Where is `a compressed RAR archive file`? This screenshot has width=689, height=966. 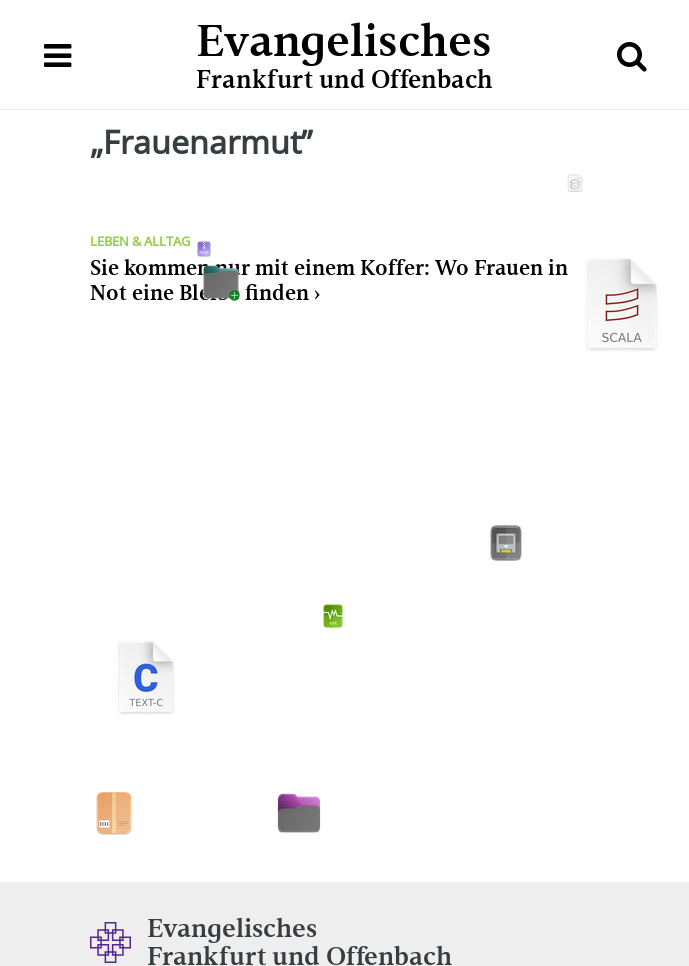 a compressed RAR archive file is located at coordinates (204, 249).